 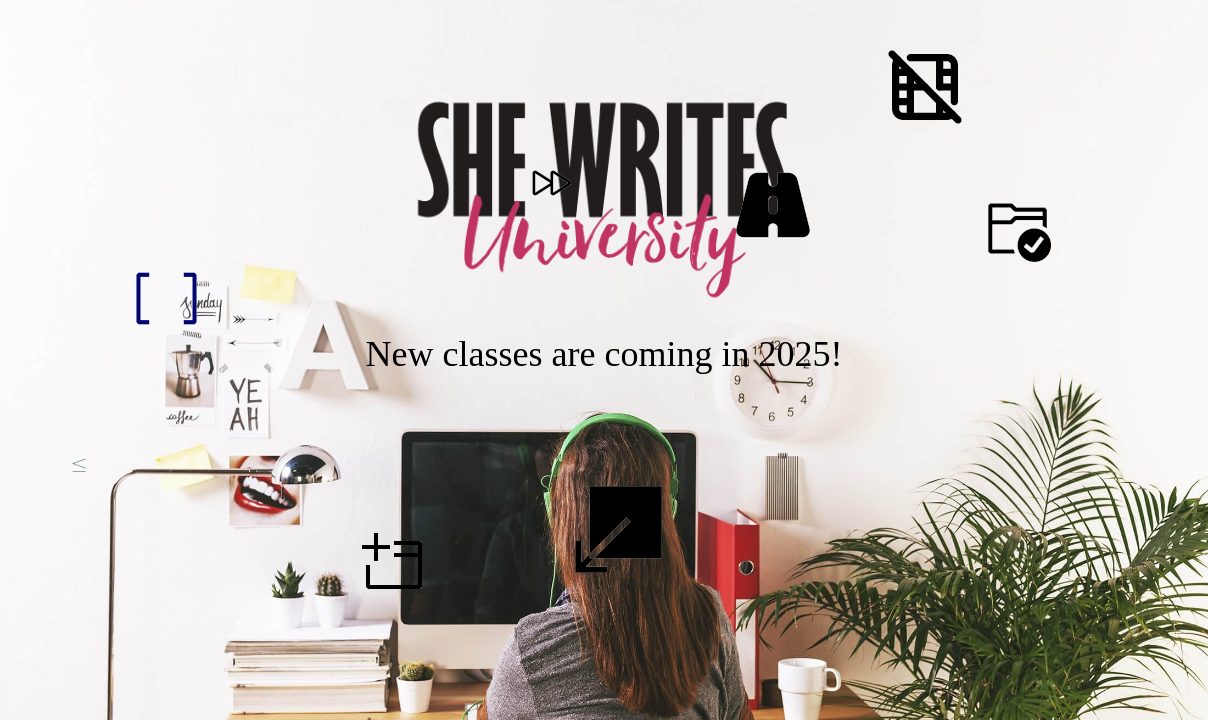 What do you see at coordinates (925, 87) in the screenshot?
I see `video recording is disabled` at bounding box center [925, 87].